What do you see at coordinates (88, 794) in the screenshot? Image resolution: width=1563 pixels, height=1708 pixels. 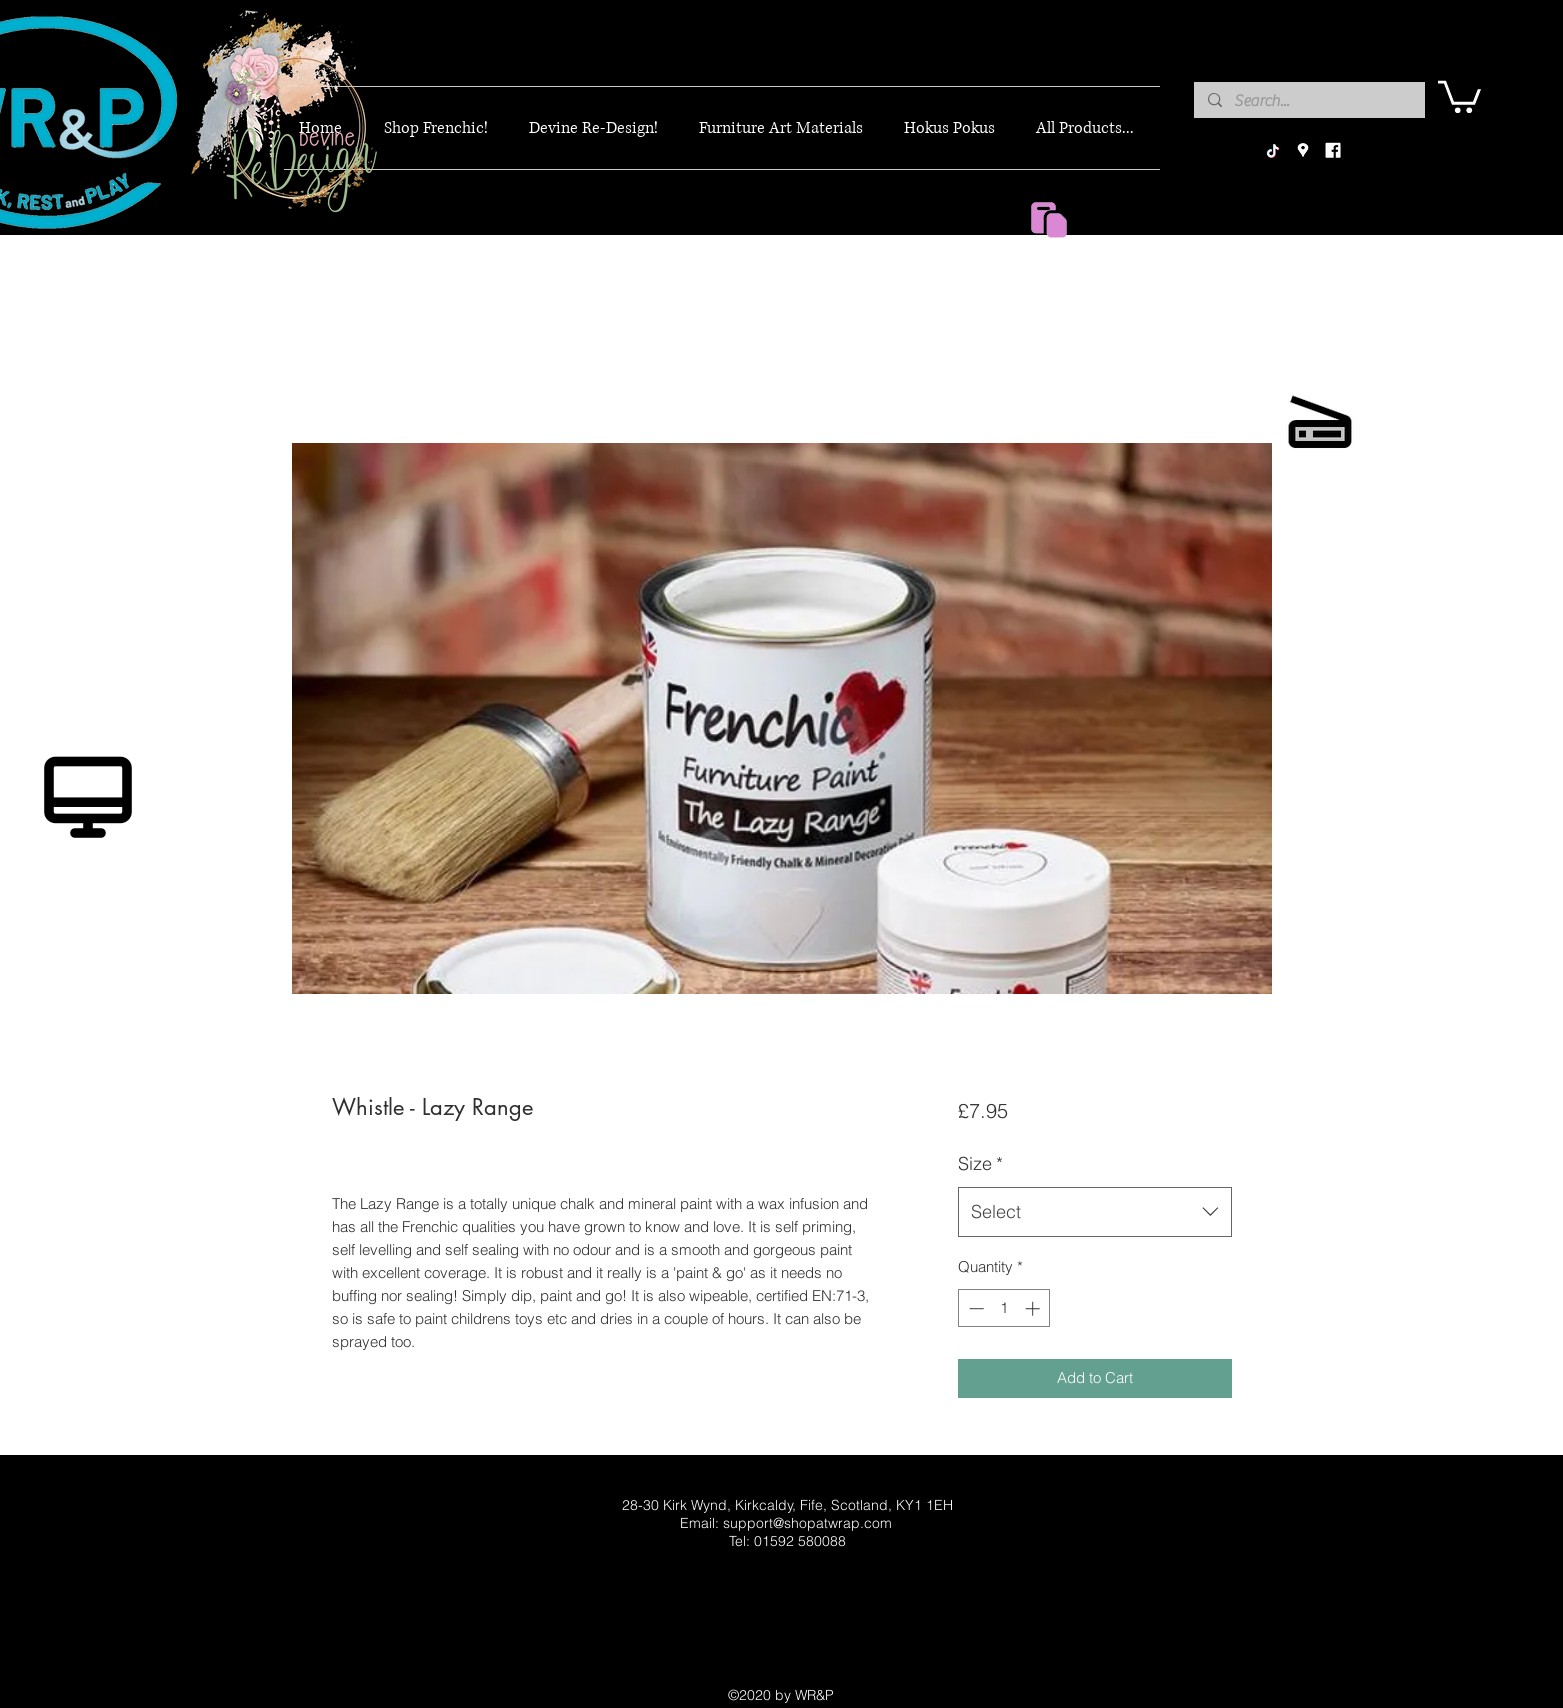 I see `switch to desktop view` at bounding box center [88, 794].